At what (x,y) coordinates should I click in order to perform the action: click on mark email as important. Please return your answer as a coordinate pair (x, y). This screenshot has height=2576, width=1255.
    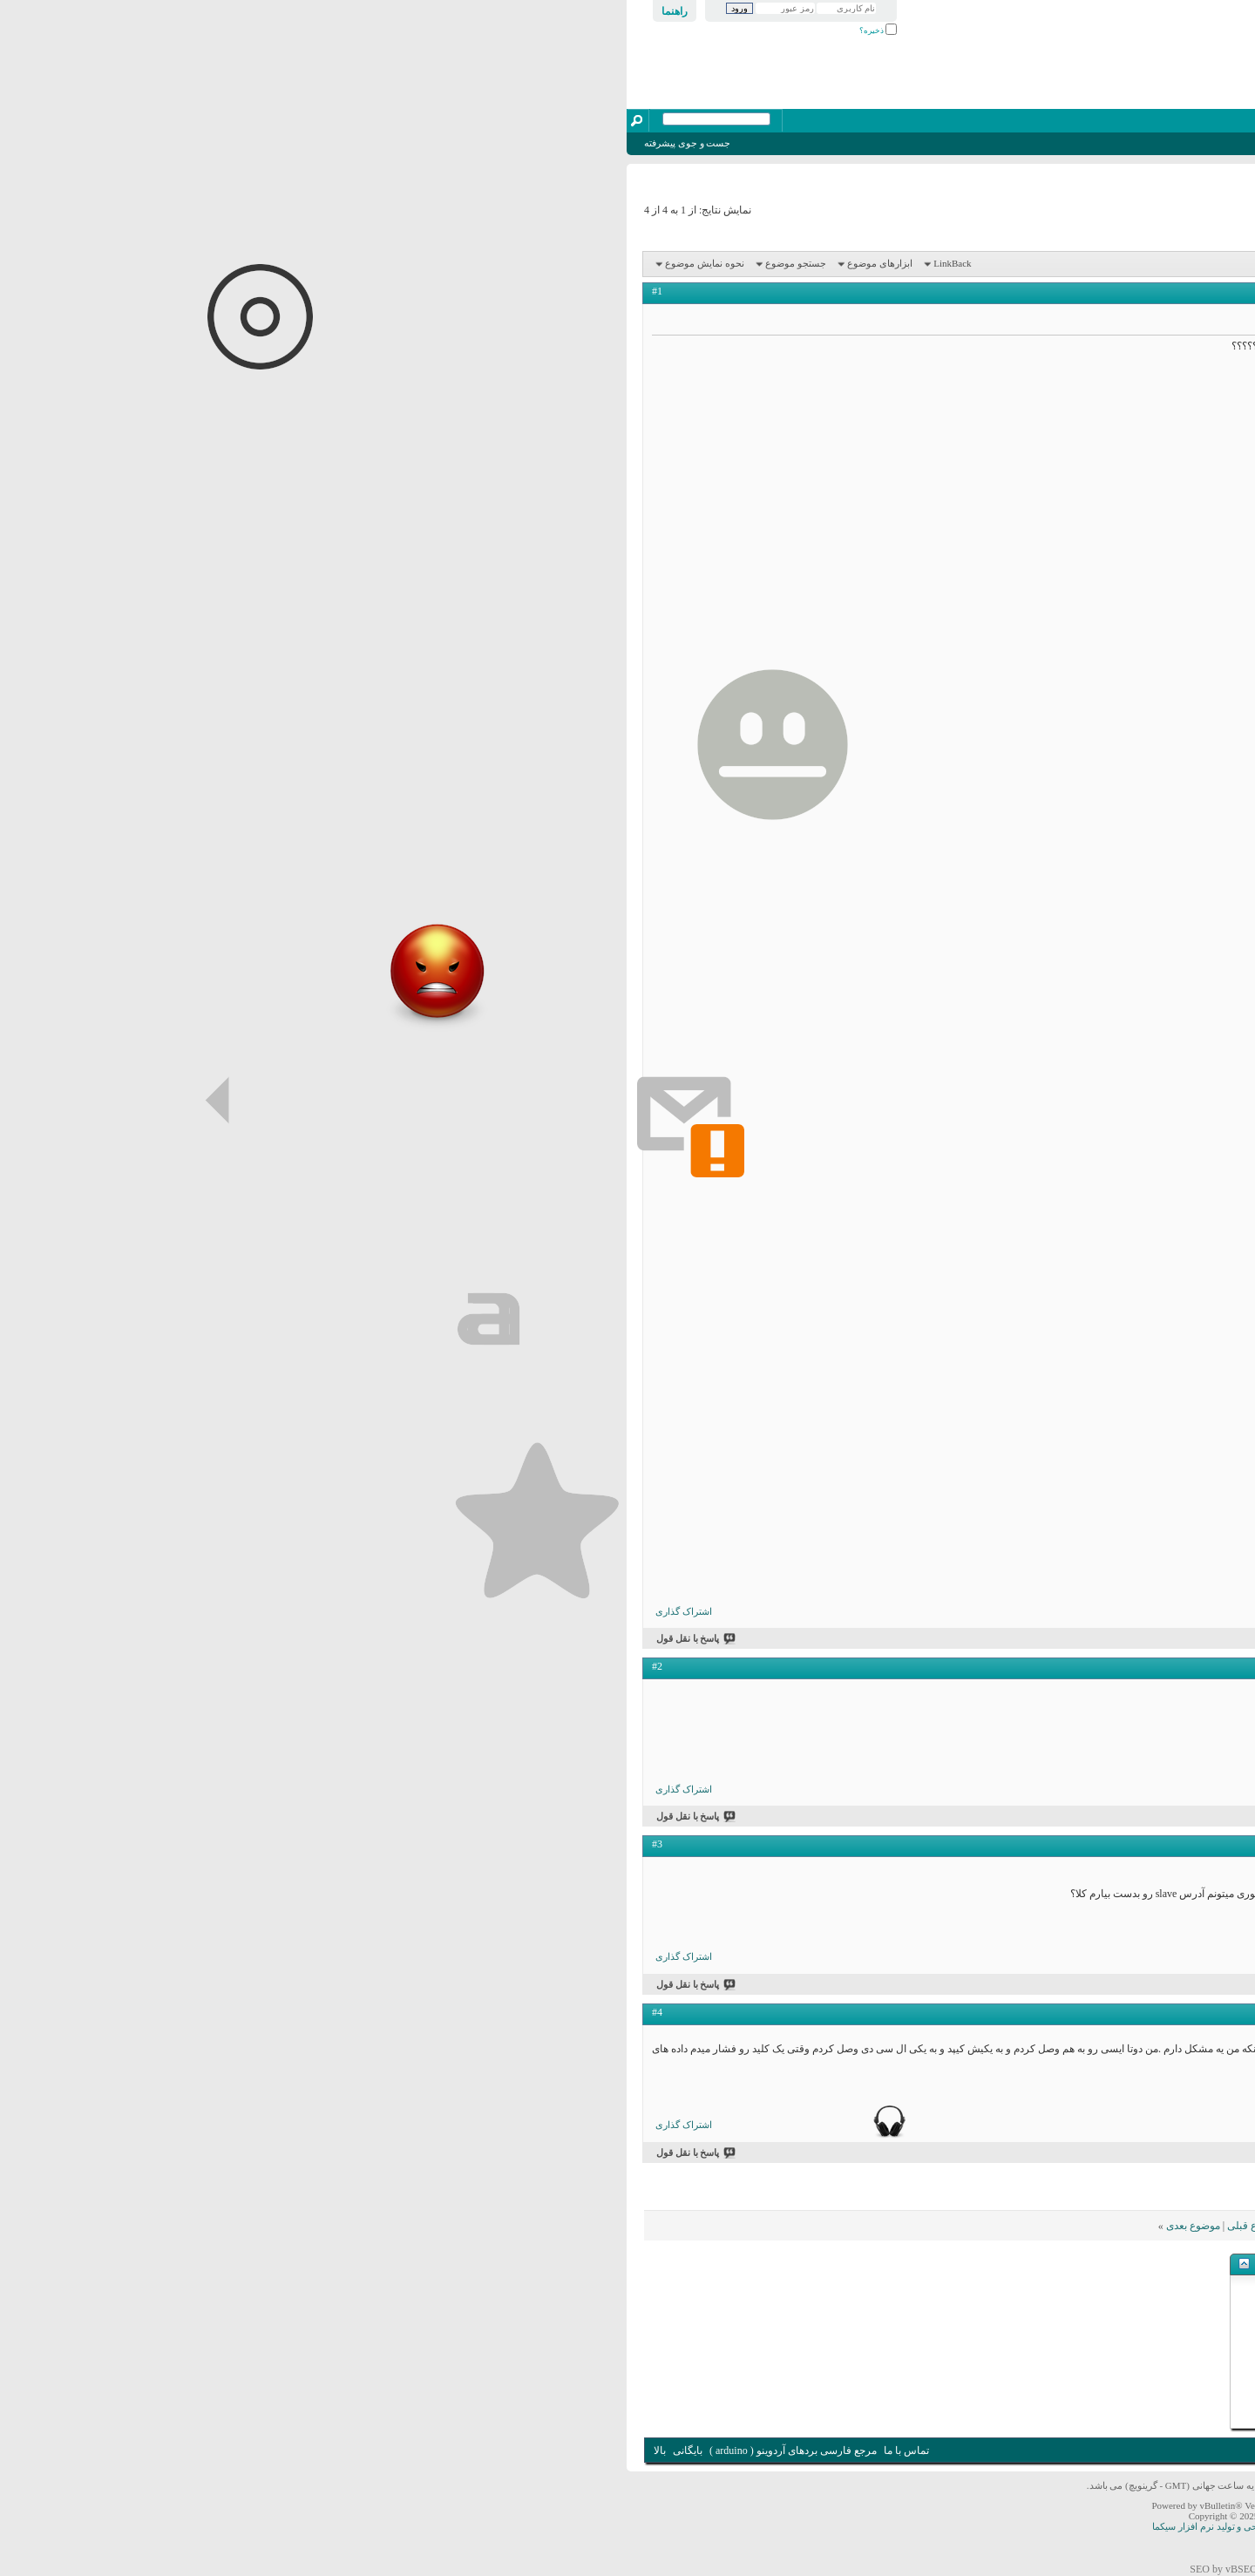
    Looking at the image, I should click on (690, 1123).